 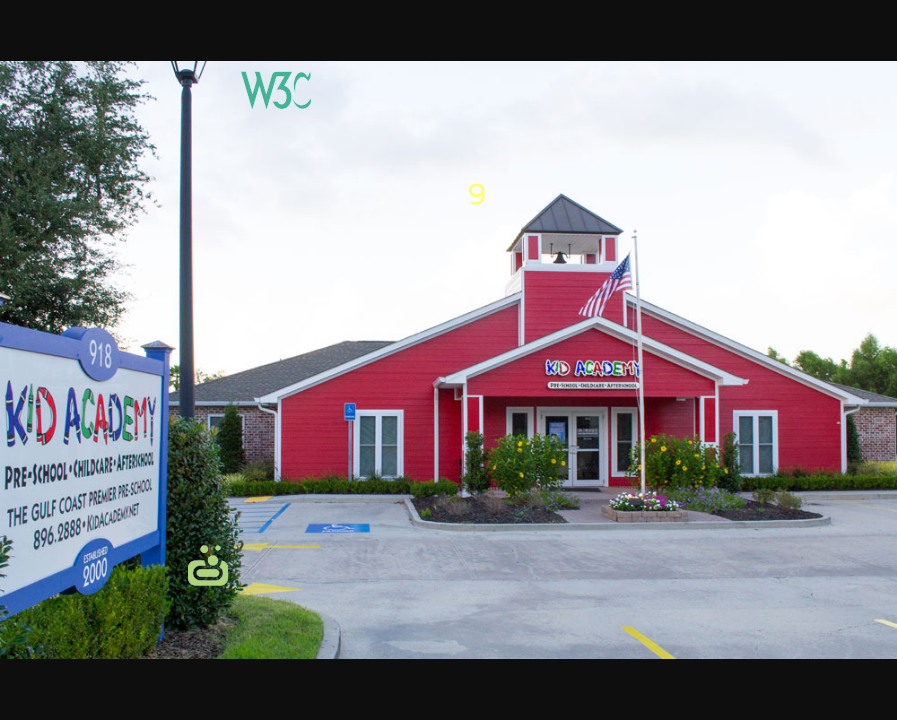 I want to click on world wide web consortium (w3c) logo, so click(x=276, y=89).